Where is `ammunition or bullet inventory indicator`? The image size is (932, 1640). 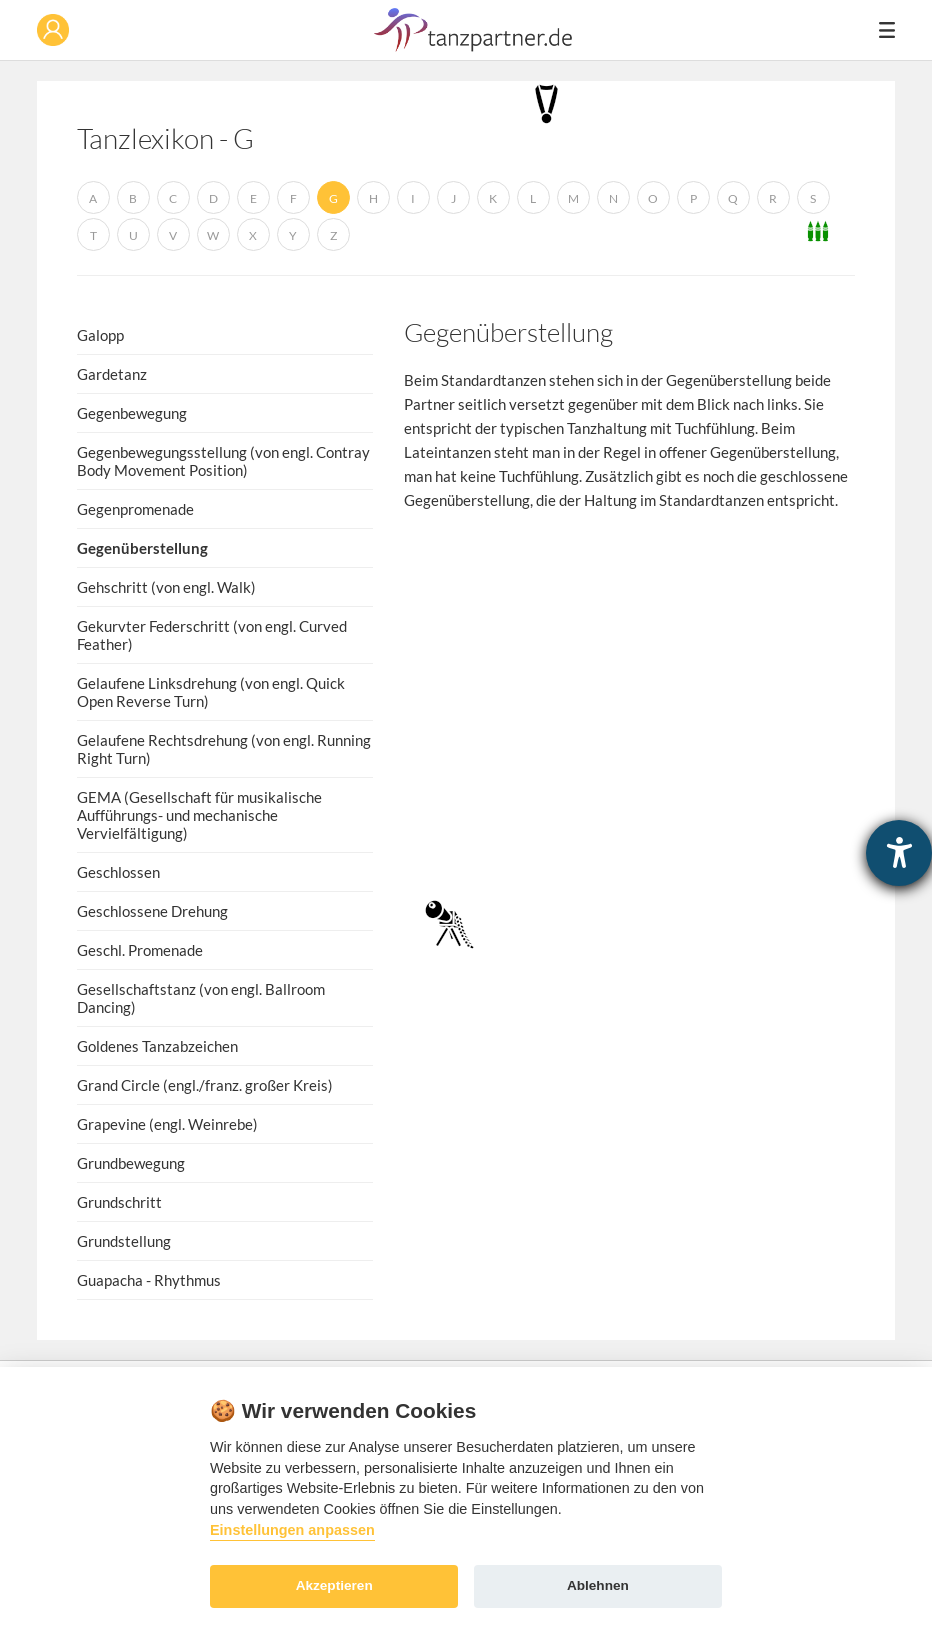 ammunition or bullet inventory indicator is located at coordinates (818, 231).